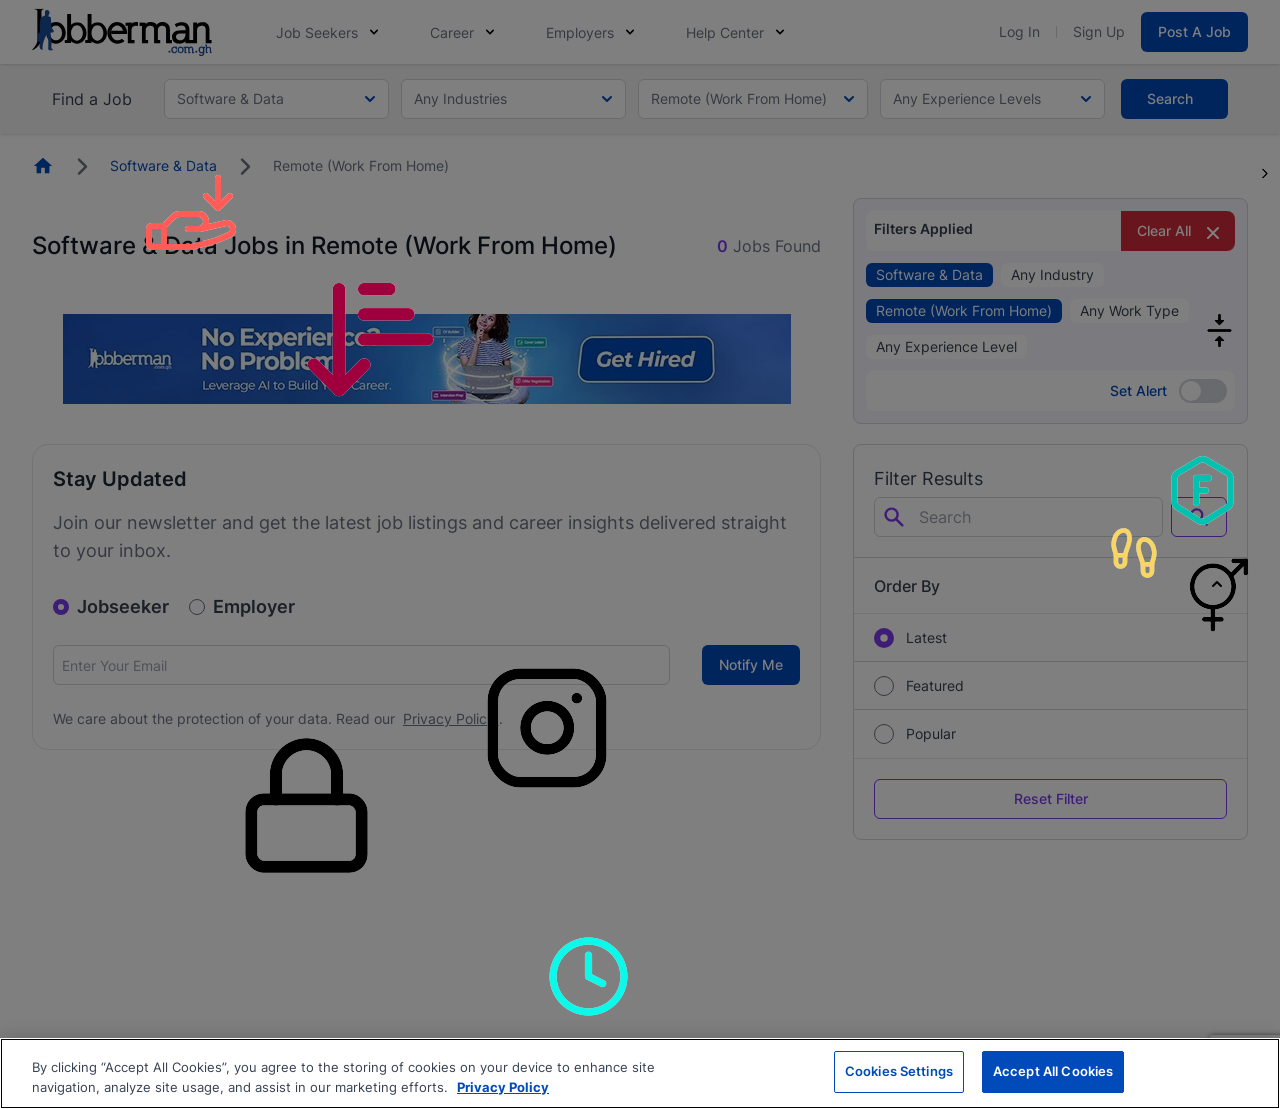  What do you see at coordinates (306, 805) in the screenshot?
I see `indicates a secure or encrypted connection` at bounding box center [306, 805].